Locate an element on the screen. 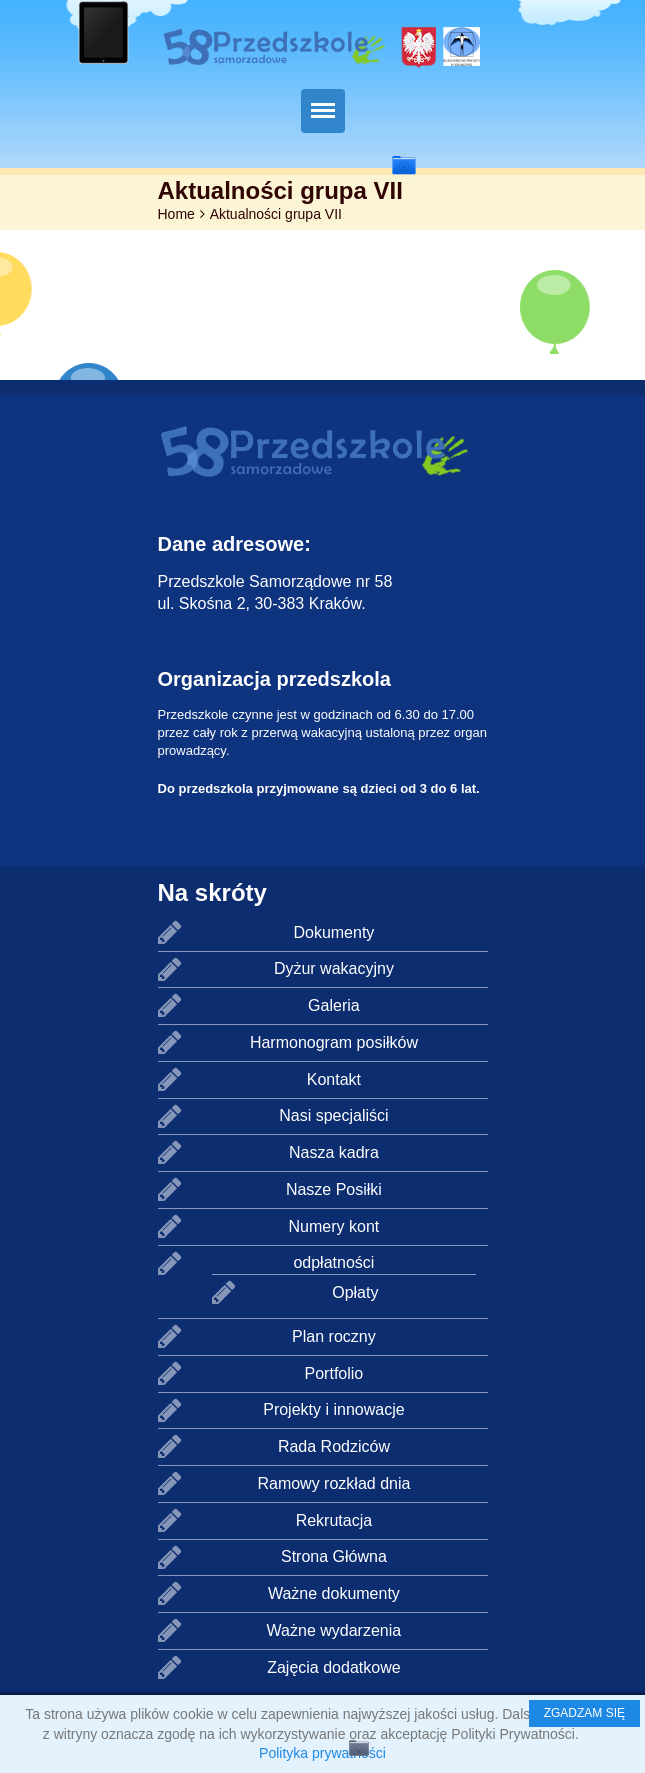 The width and height of the screenshot is (645, 1773). iPad device icon is located at coordinates (103, 32).